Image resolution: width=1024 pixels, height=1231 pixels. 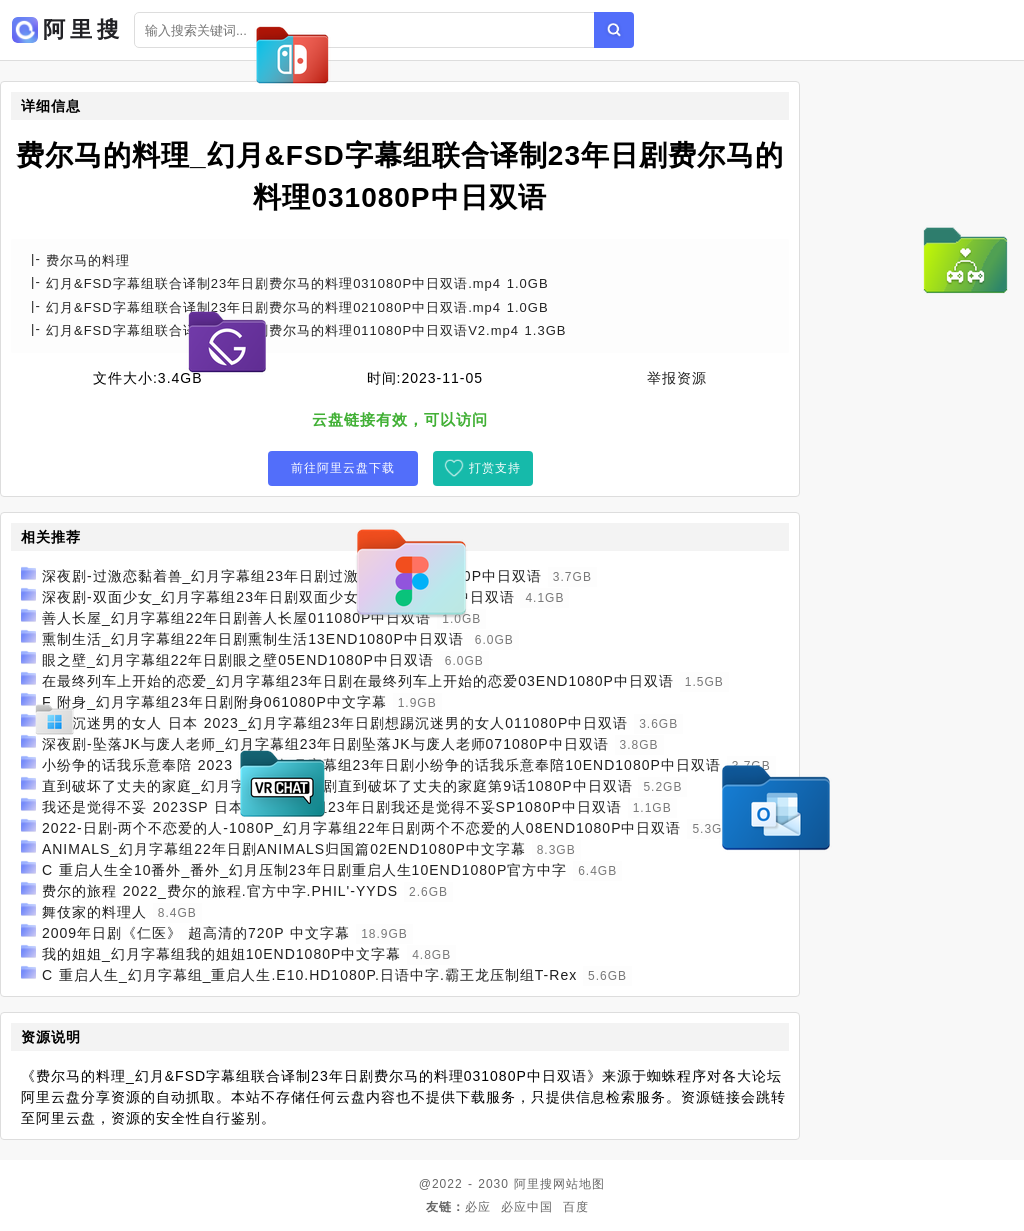 I want to click on open figma project files folder, so click(x=411, y=575).